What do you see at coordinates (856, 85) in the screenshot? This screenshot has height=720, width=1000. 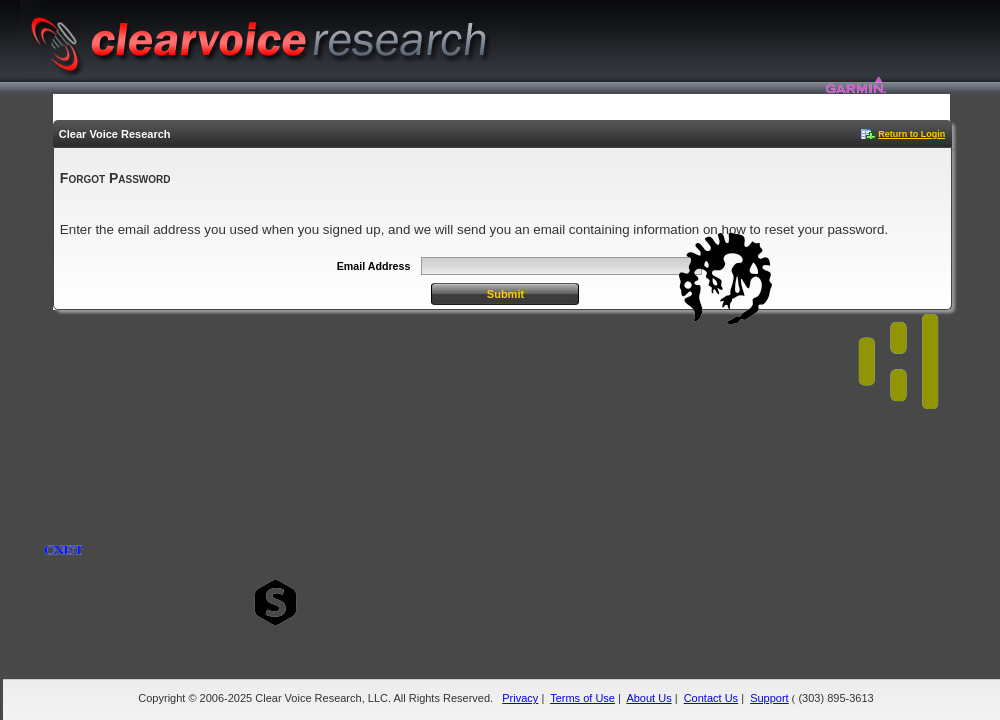 I see `garmin app or service branding` at bounding box center [856, 85].